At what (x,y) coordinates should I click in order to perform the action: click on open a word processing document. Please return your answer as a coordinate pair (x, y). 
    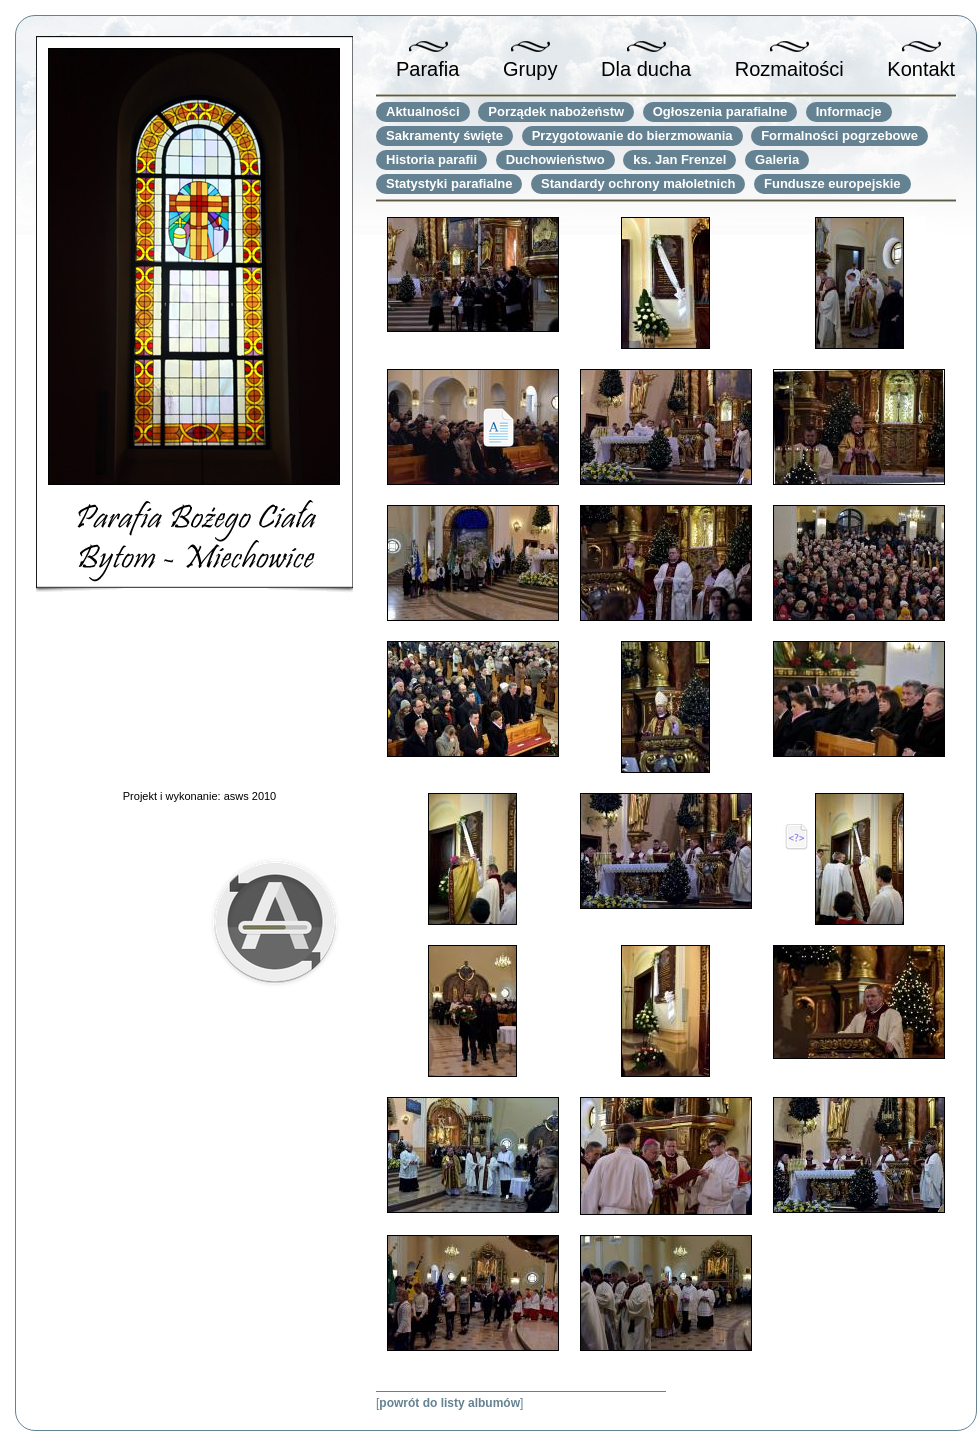
    Looking at the image, I should click on (498, 427).